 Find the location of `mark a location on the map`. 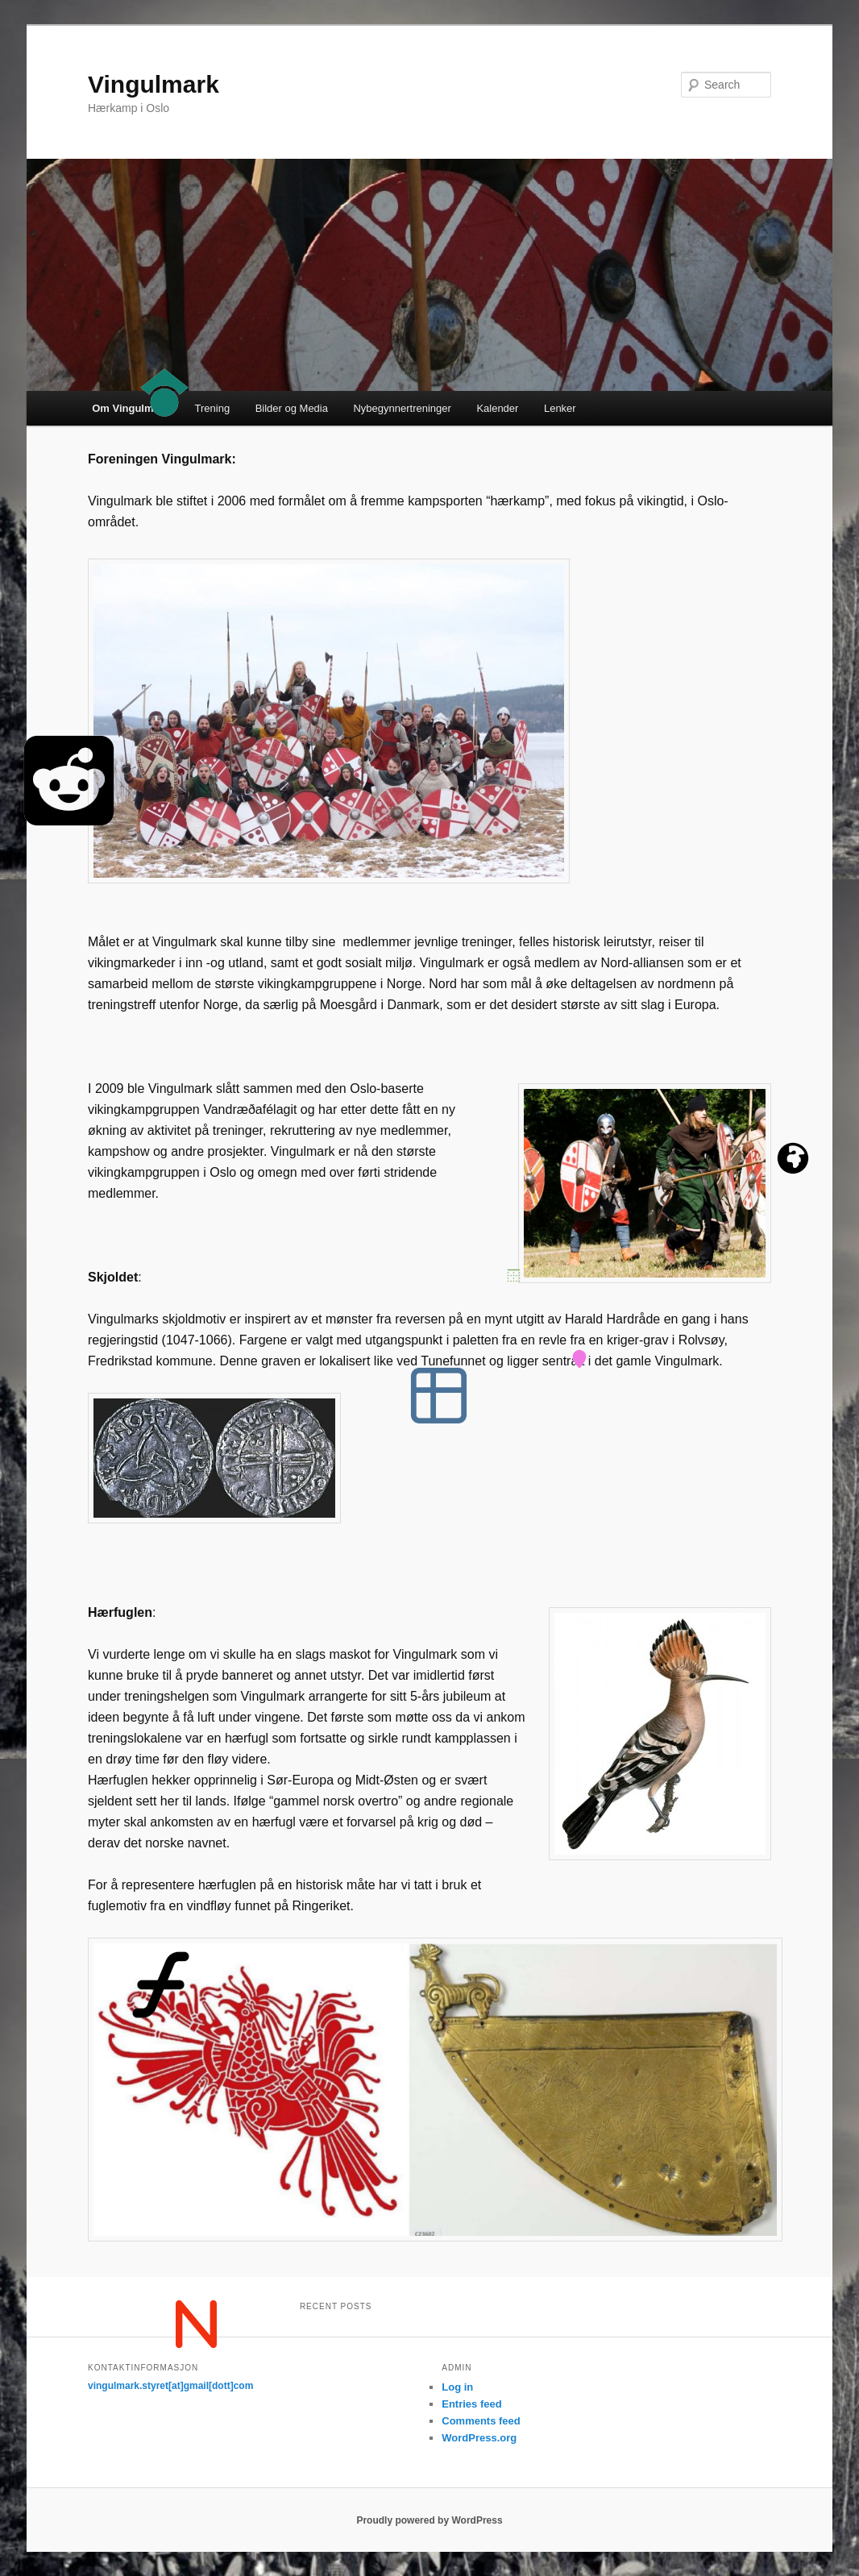

mark a location on the map is located at coordinates (579, 1359).